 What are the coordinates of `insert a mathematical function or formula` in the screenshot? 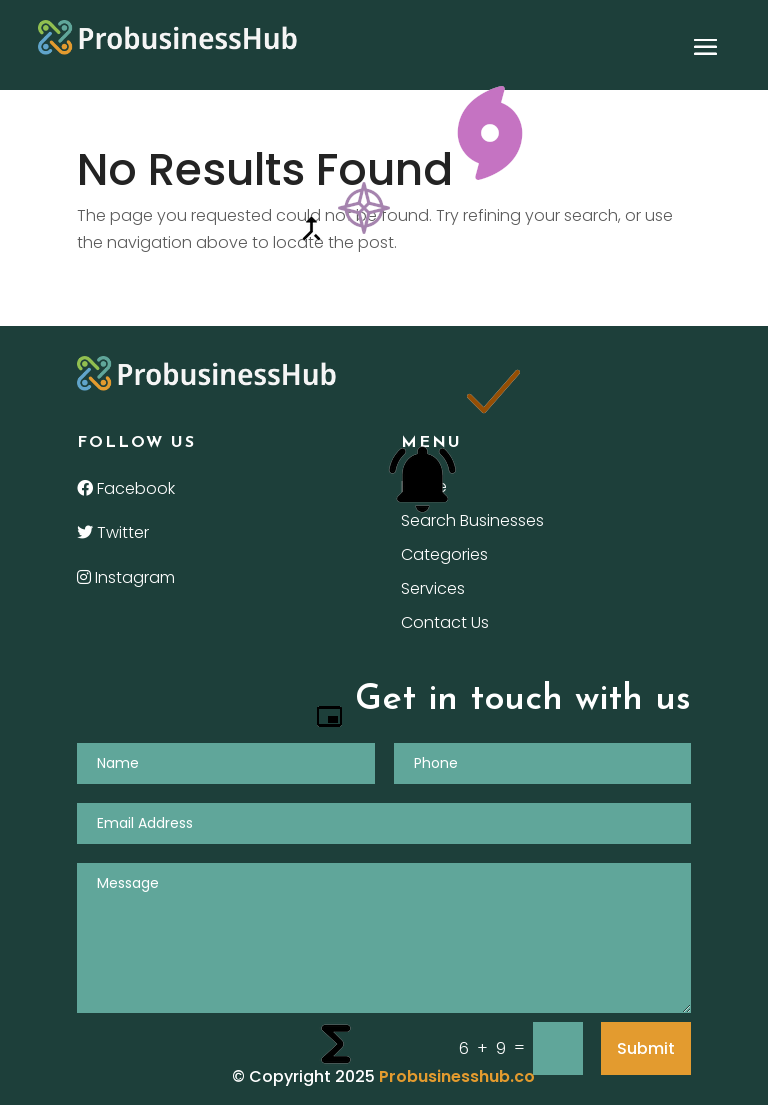 It's located at (336, 1044).